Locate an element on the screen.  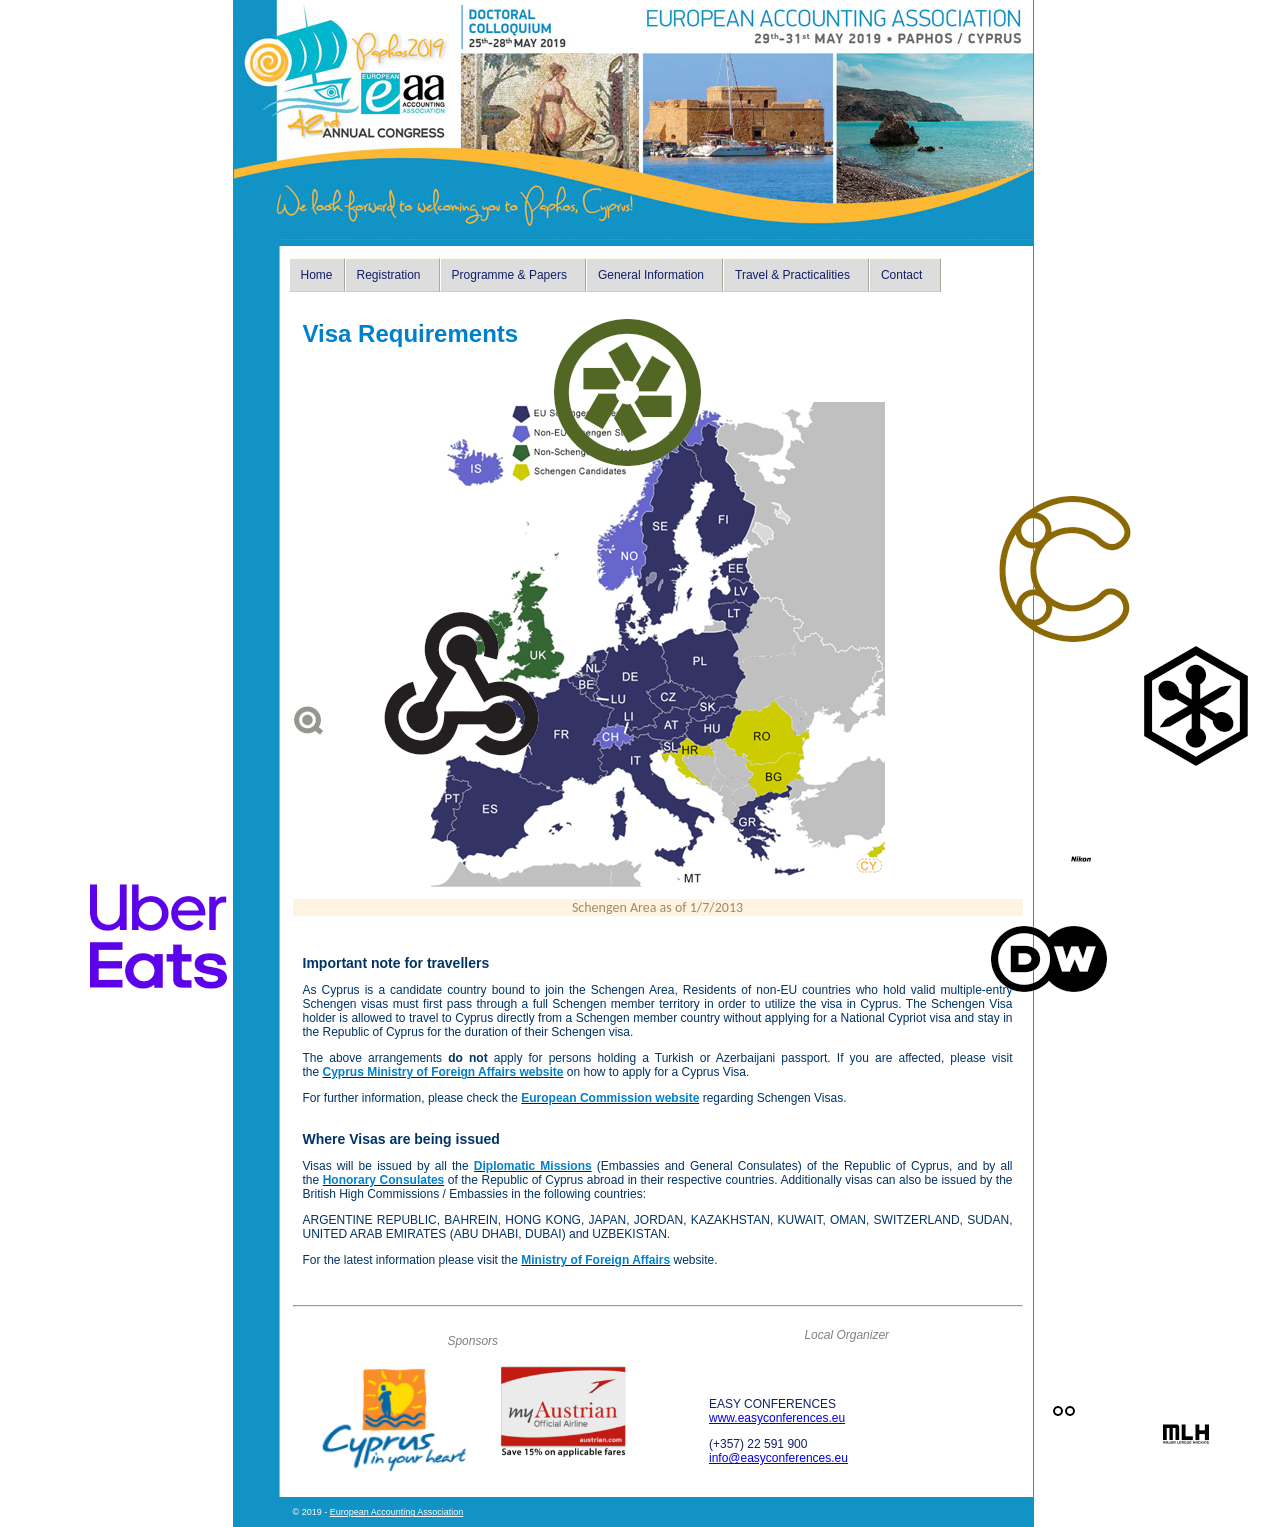
open the Deutsche Welle news app is located at coordinates (1049, 959).